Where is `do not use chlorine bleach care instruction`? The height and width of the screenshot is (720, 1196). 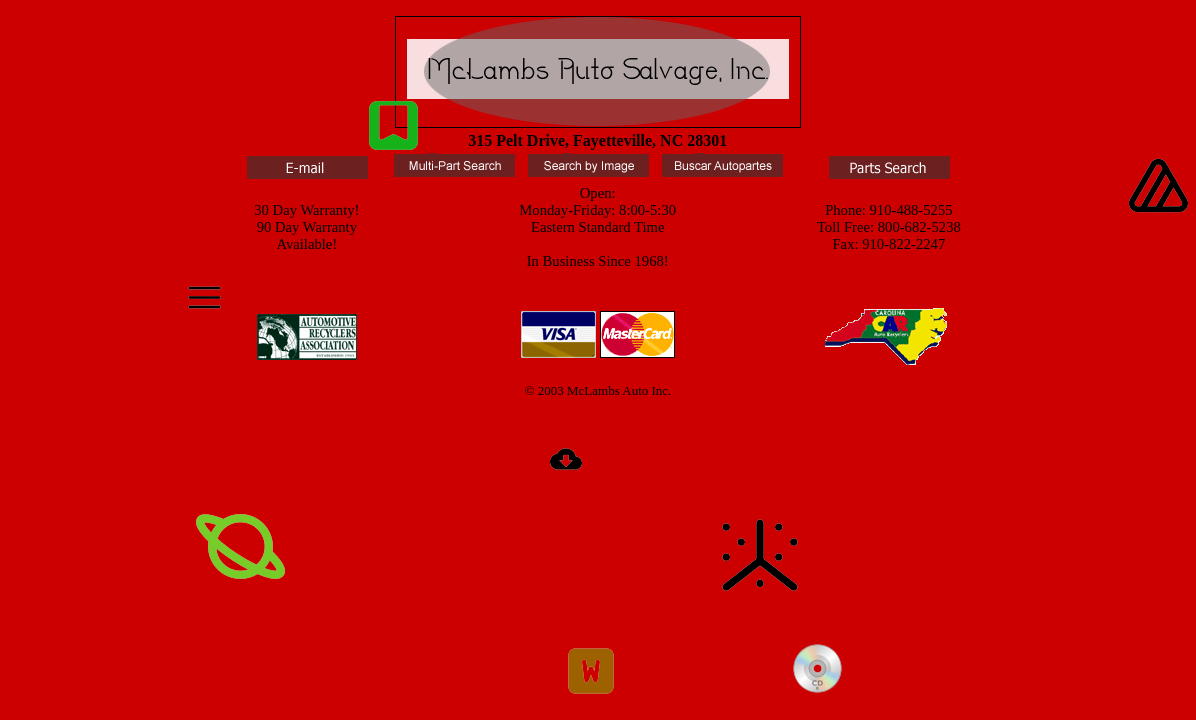
do not use chlorine bleach care instruction is located at coordinates (1158, 188).